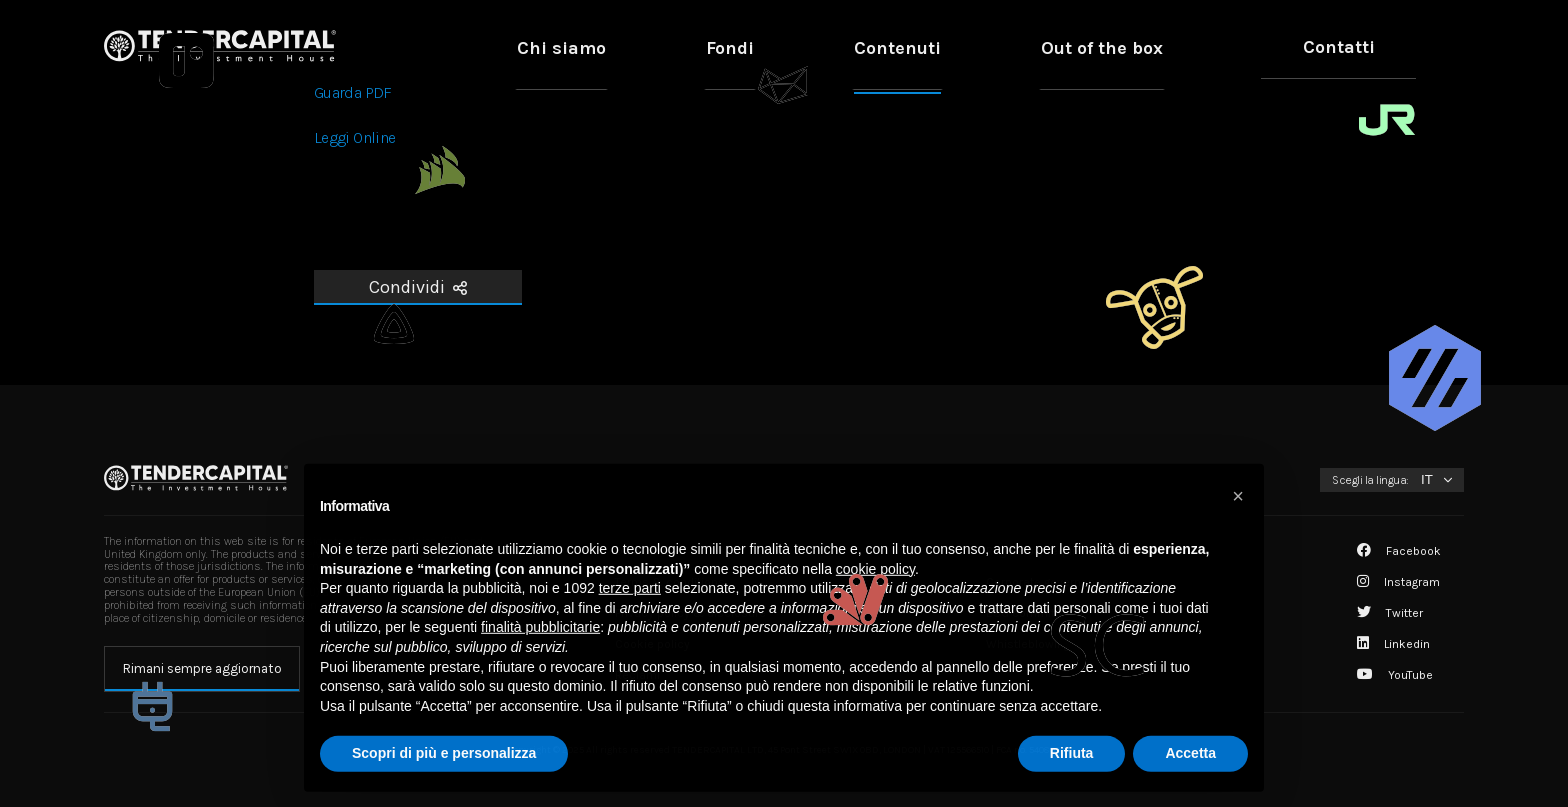  What do you see at coordinates (394, 324) in the screenshot?
I see `open Jellyfin media server app` at bounding box center [394, 324].